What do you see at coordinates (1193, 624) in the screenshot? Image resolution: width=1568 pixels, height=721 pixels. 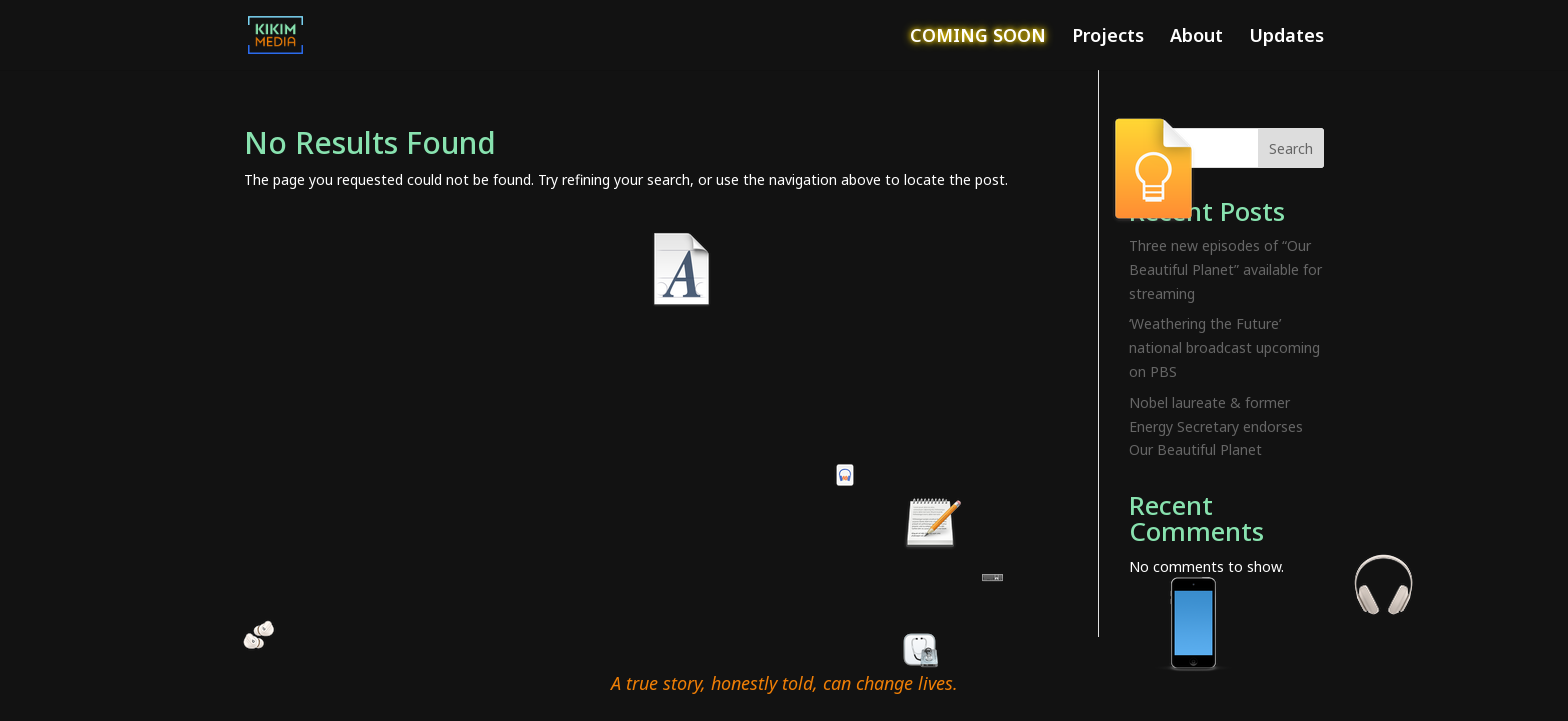 I see `manage connected iPod Touch device` at bounding box center [1193, 624].